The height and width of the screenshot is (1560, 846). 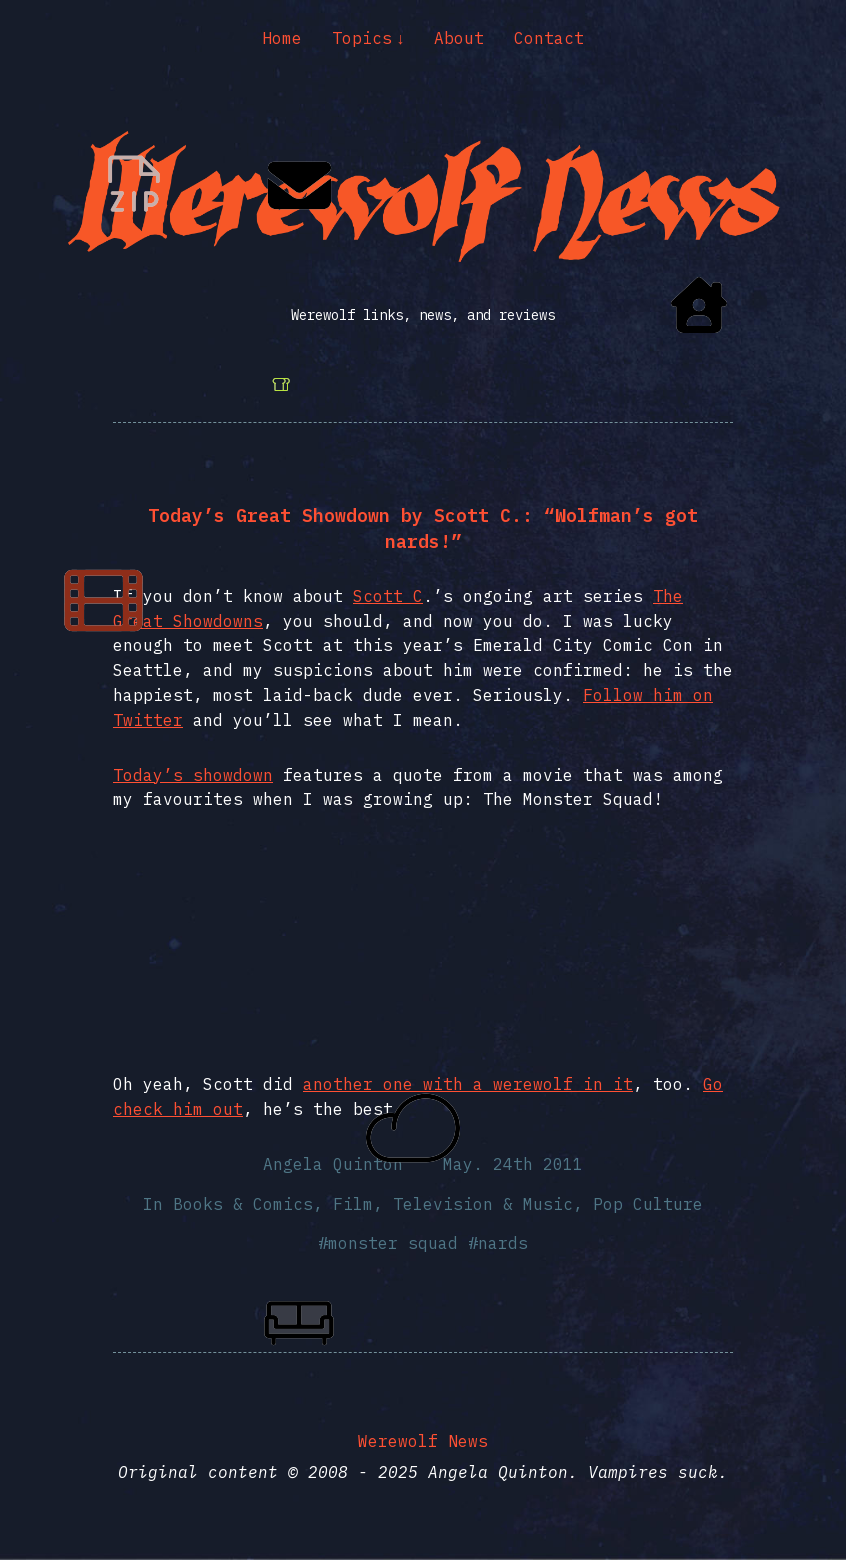 I want to click on access video or film content, so click(x=103, y=600).